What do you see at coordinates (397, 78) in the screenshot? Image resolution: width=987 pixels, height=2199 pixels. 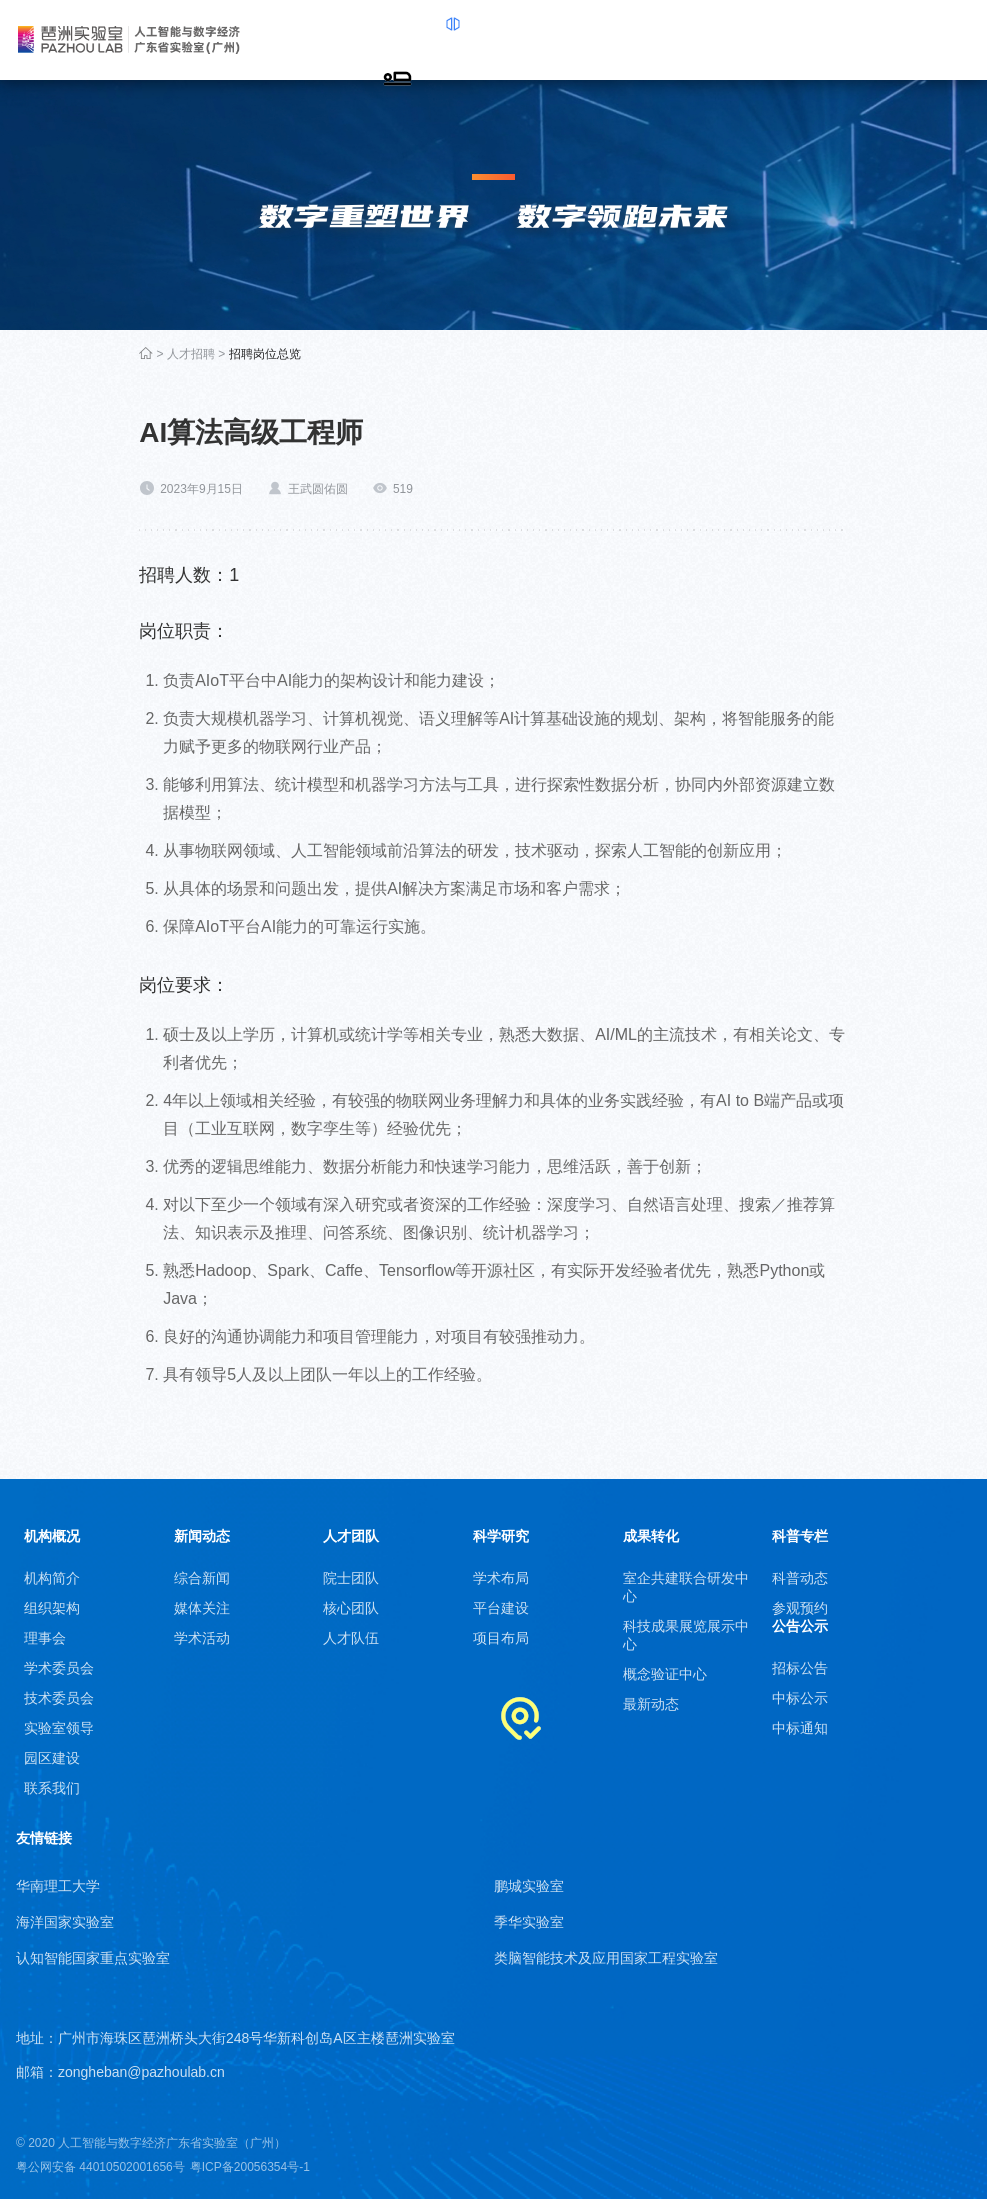 I see `view hotel or accommodation options` at bounding box center [397, 78].